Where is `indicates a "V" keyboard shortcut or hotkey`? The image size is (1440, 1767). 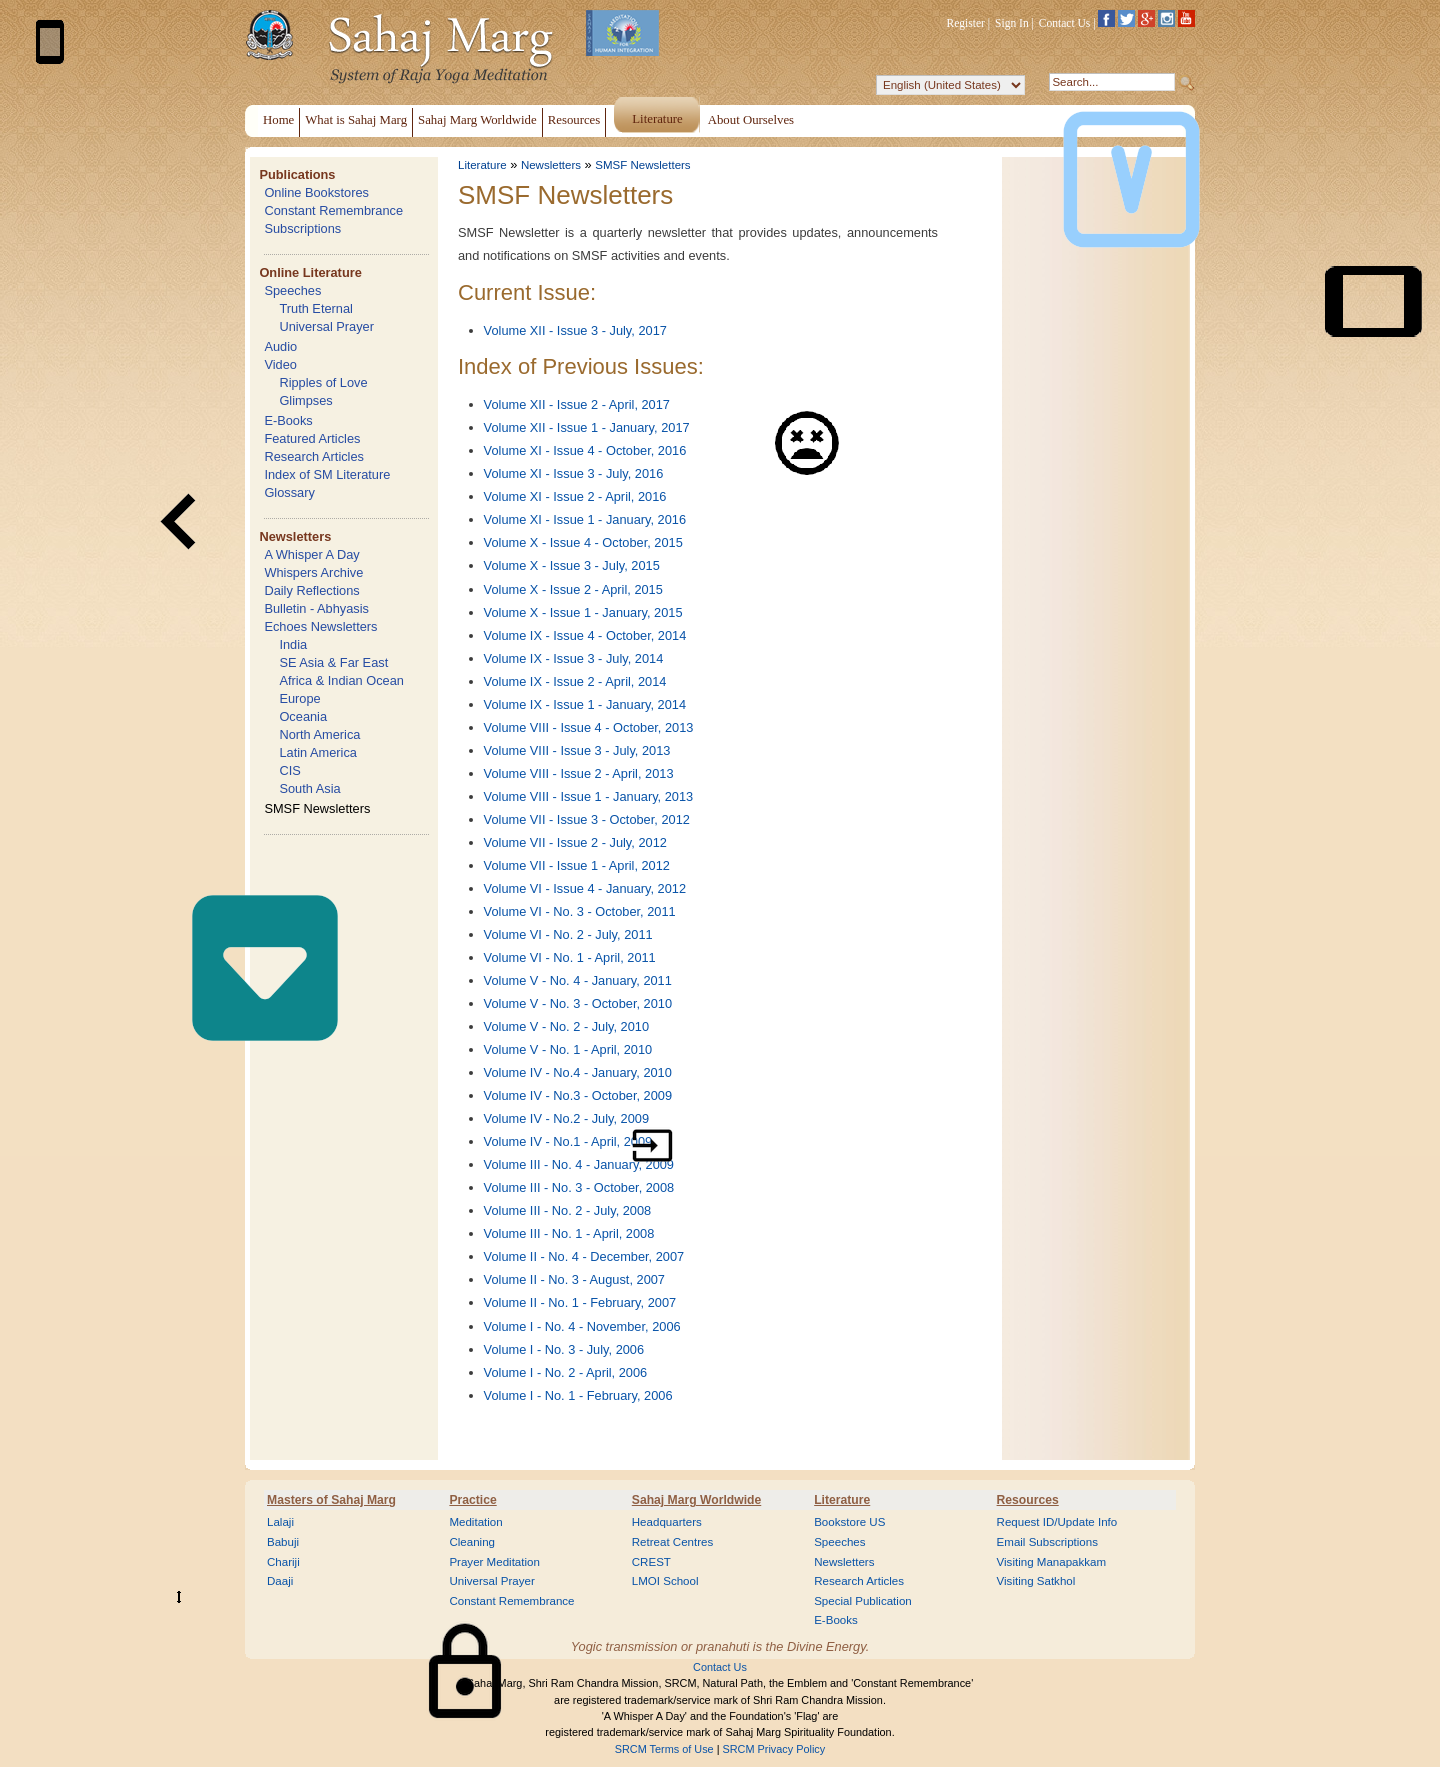
indicates a "V" keyboard shortcut or hotkey is located at coordinates (1131, 179).